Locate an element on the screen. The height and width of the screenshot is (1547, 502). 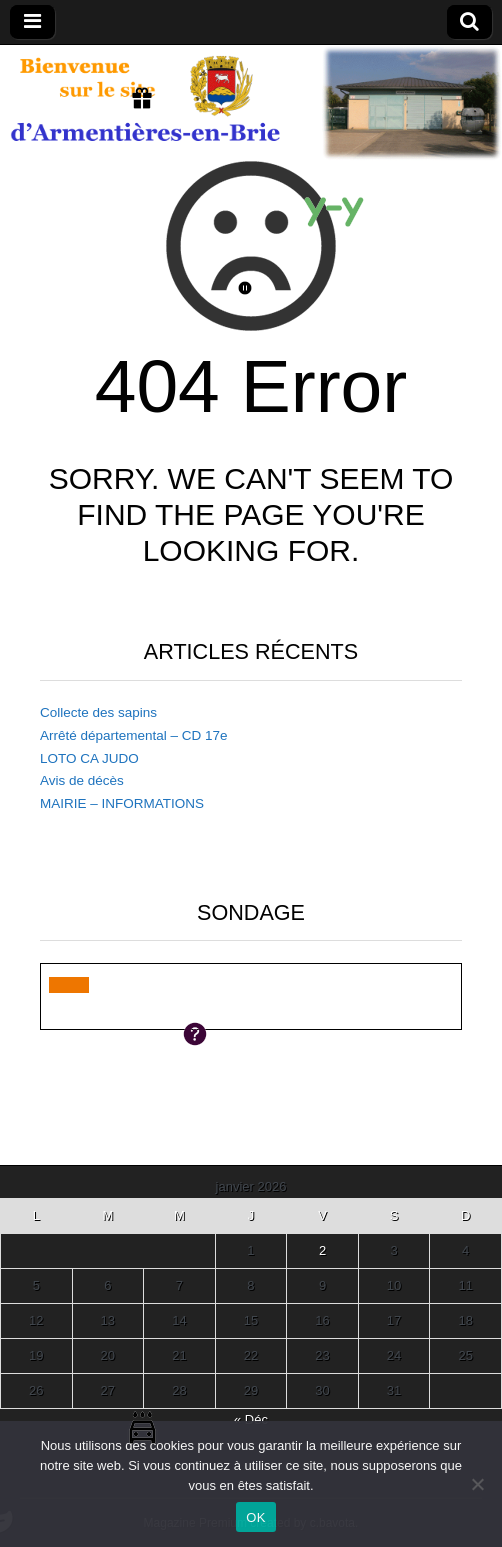
access help or support information is located at coordinates (195, 1034).